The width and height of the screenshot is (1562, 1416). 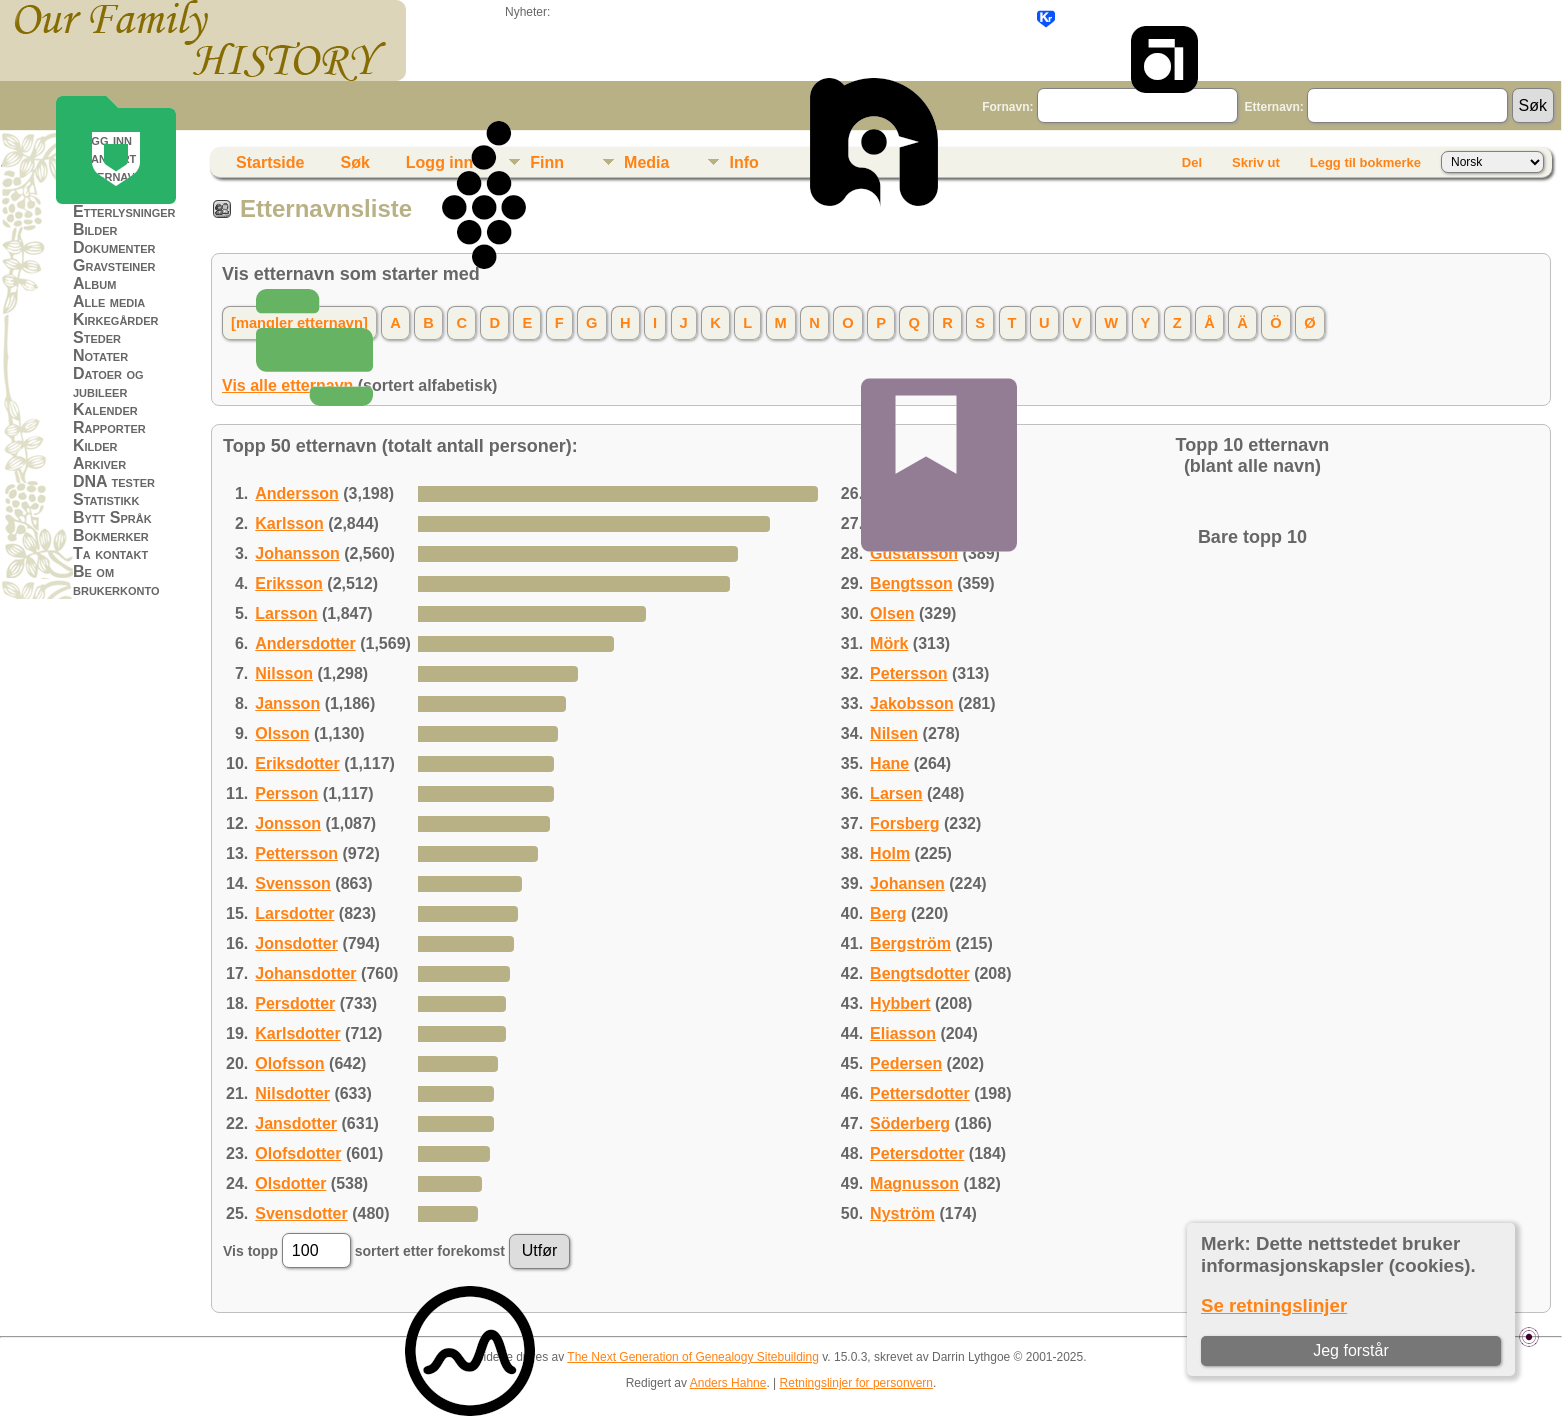 I want to click on access protected or secure files, so click(x=116, y=150).